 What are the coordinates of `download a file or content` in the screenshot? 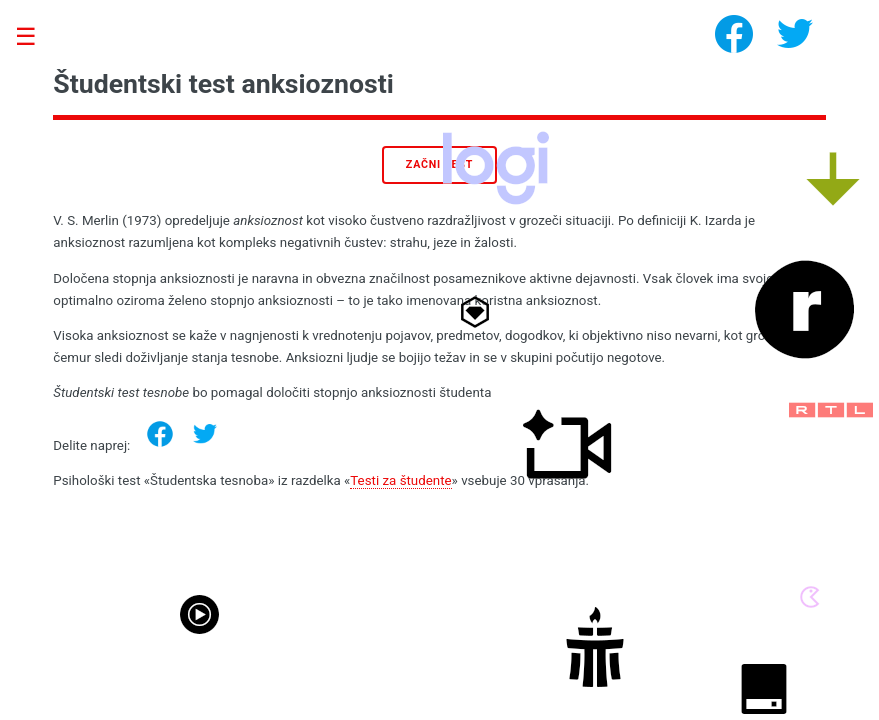 It's located at (833, 179).